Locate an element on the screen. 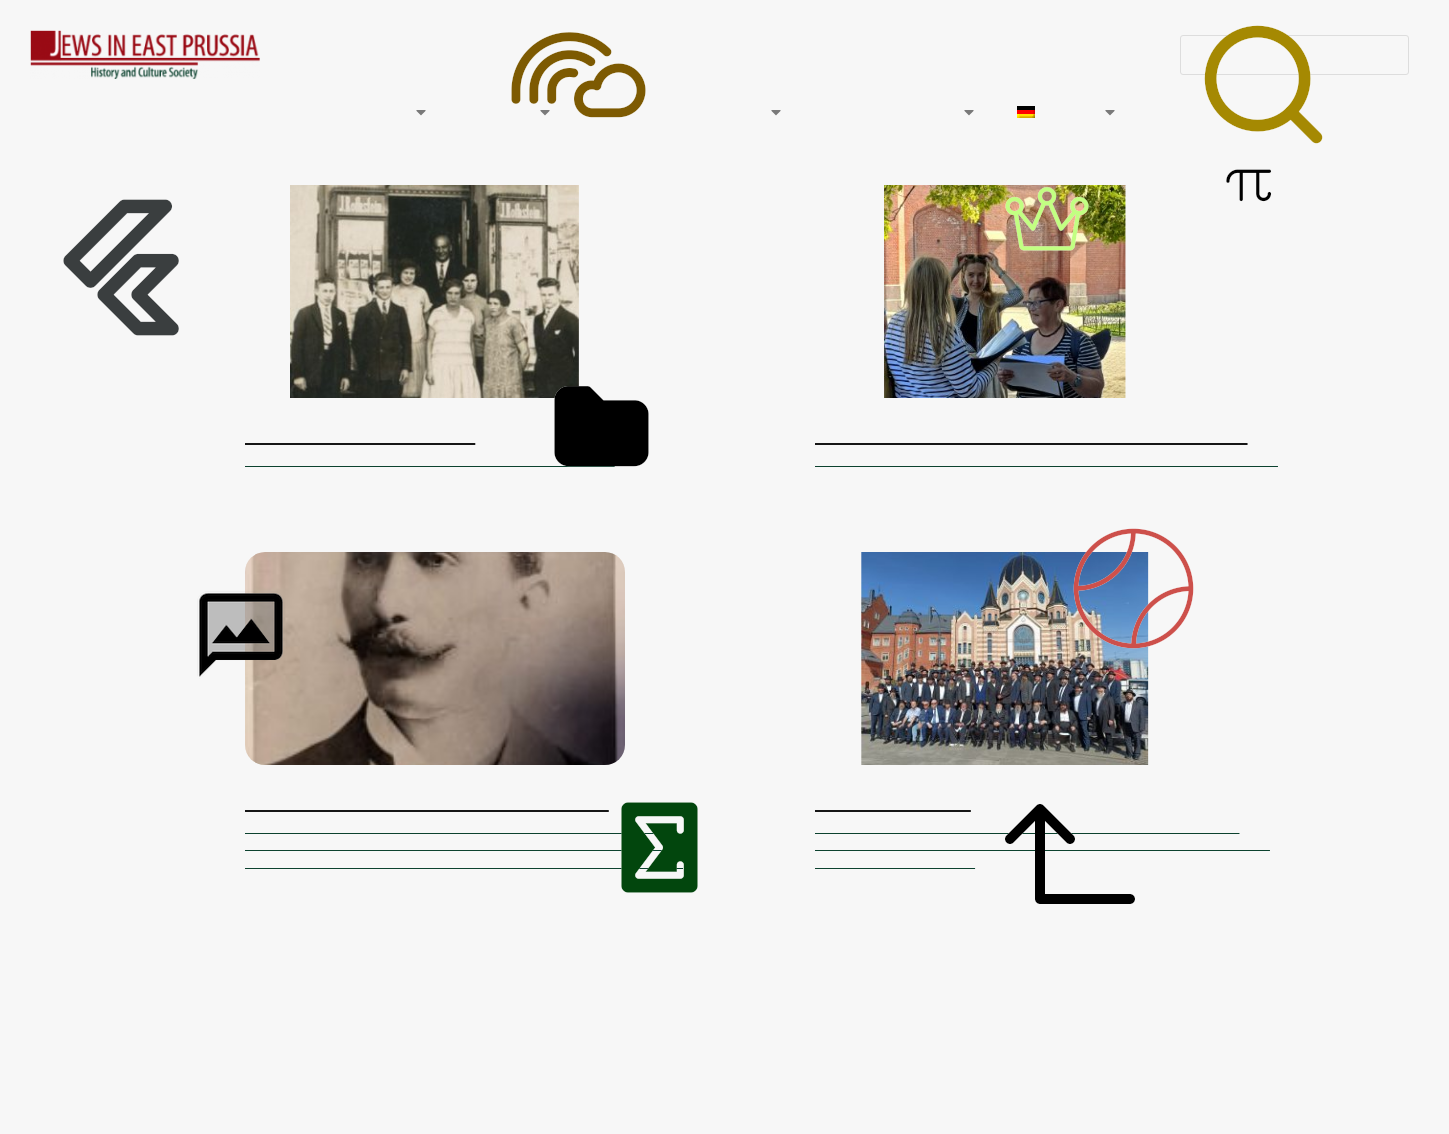 This screenshot has height=1134, width=1449. indicates premium or VIP membership status is located at coordinates (1047, 223).